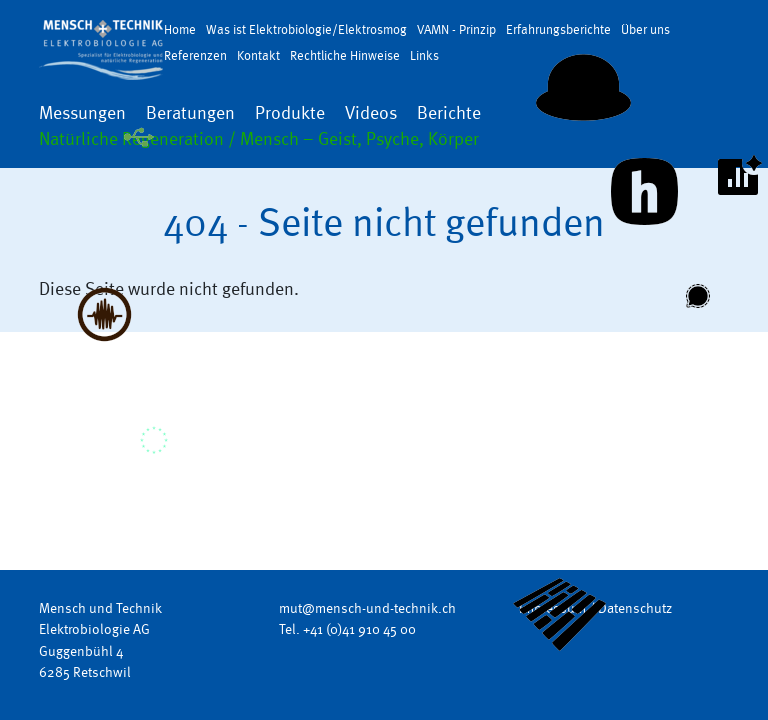 This screenshot has height=720, width=768. What do you see at coordinates (139, 137) in the screenshot?
I see `indicates USB connection available` at bounding box center [139, 137].